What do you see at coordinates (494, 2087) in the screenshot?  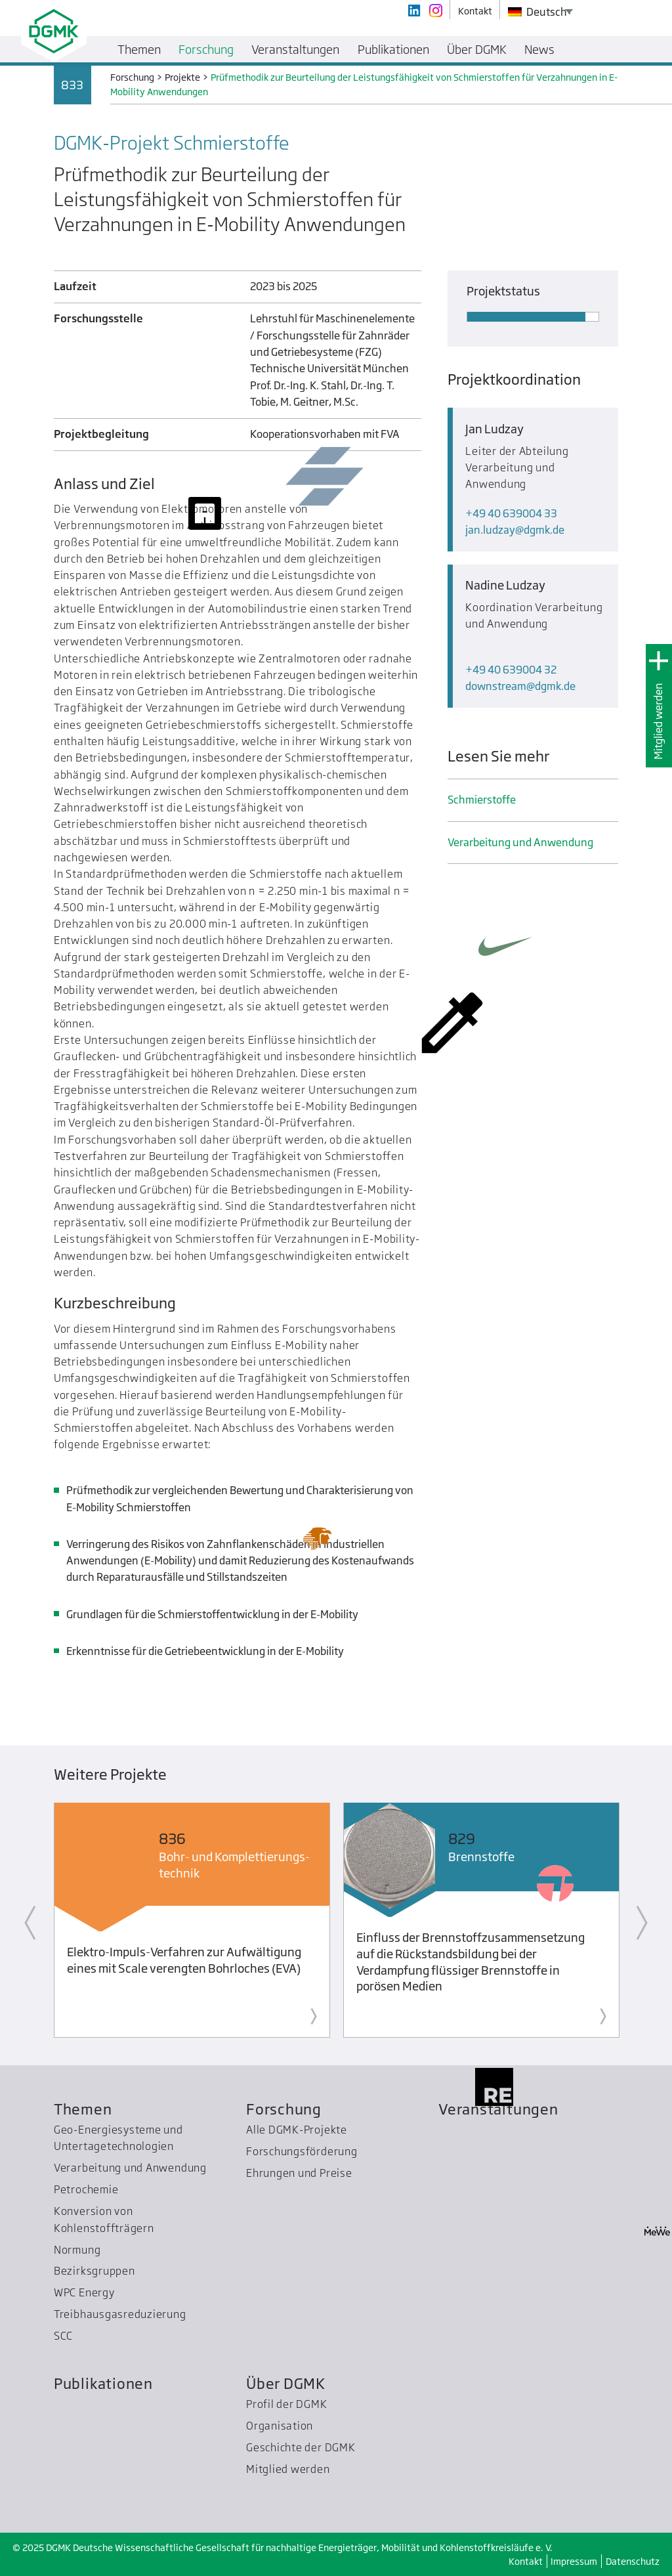 I see `reason programming language logo` at bounding box center [494, 2087].